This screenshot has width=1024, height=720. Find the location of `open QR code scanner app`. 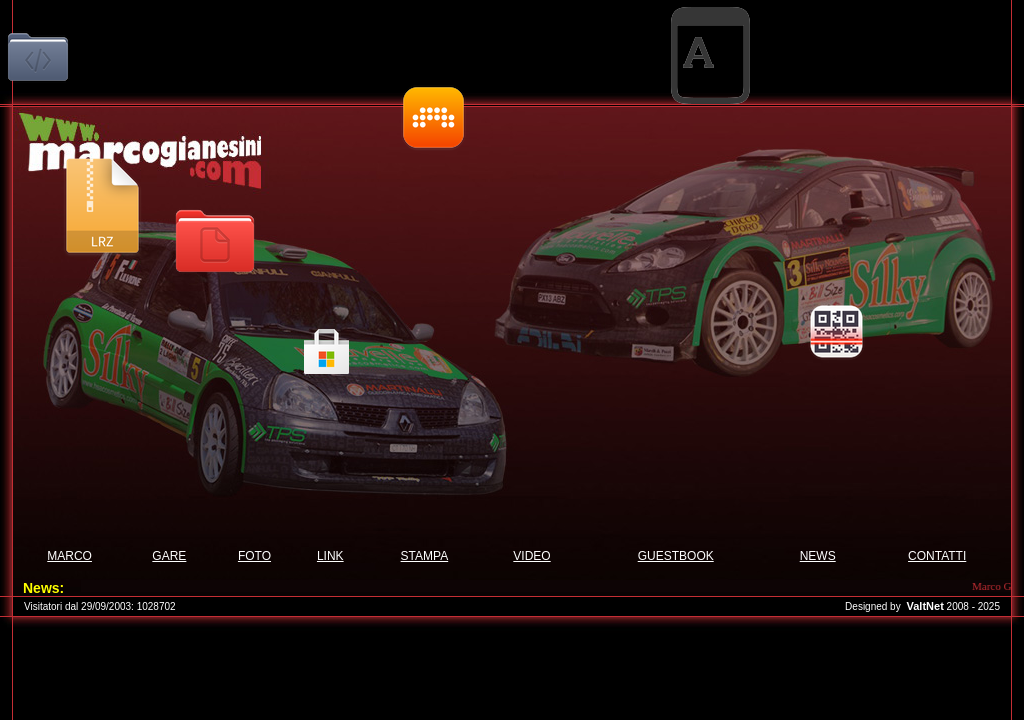

open QR code scanner app is located at coordinates (836, 331).